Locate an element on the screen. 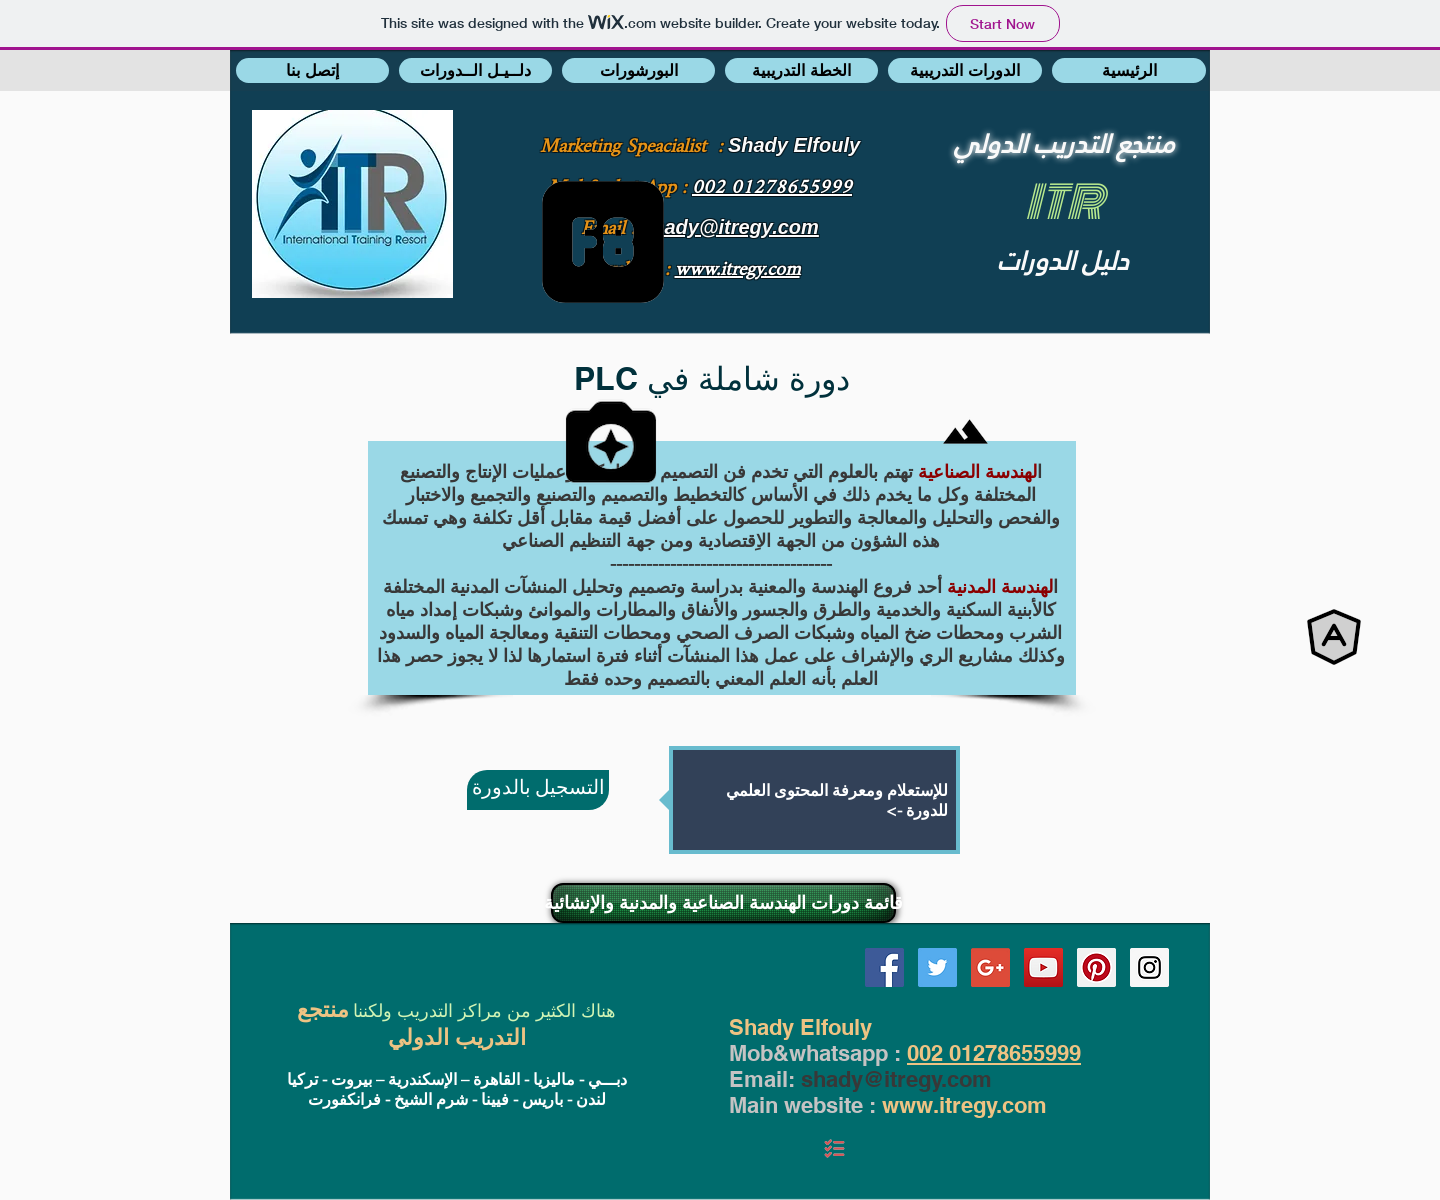 This screenshot has width=1440, height=1200. Facebook F8 developer conference logo or branding is located at coordinates (603, 242).